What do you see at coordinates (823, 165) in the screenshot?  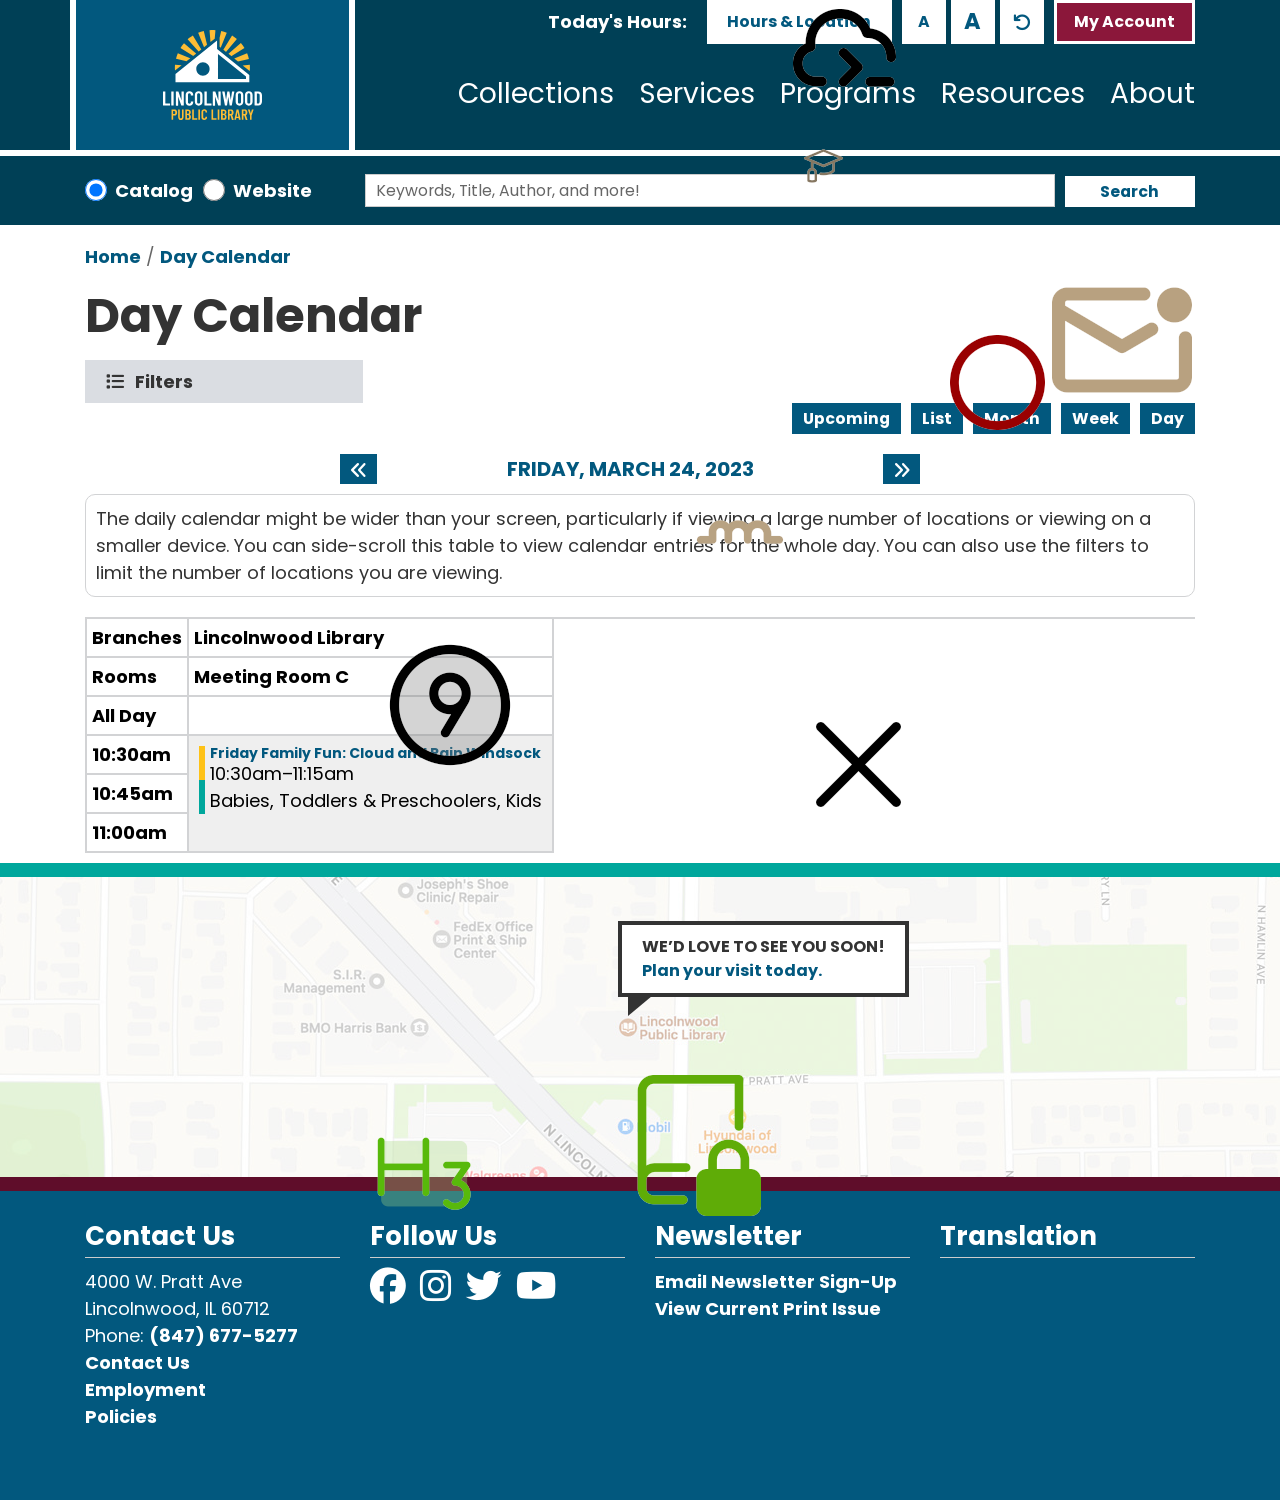 I see `access educational resources or tutorials` at bounding box center [823, 165].